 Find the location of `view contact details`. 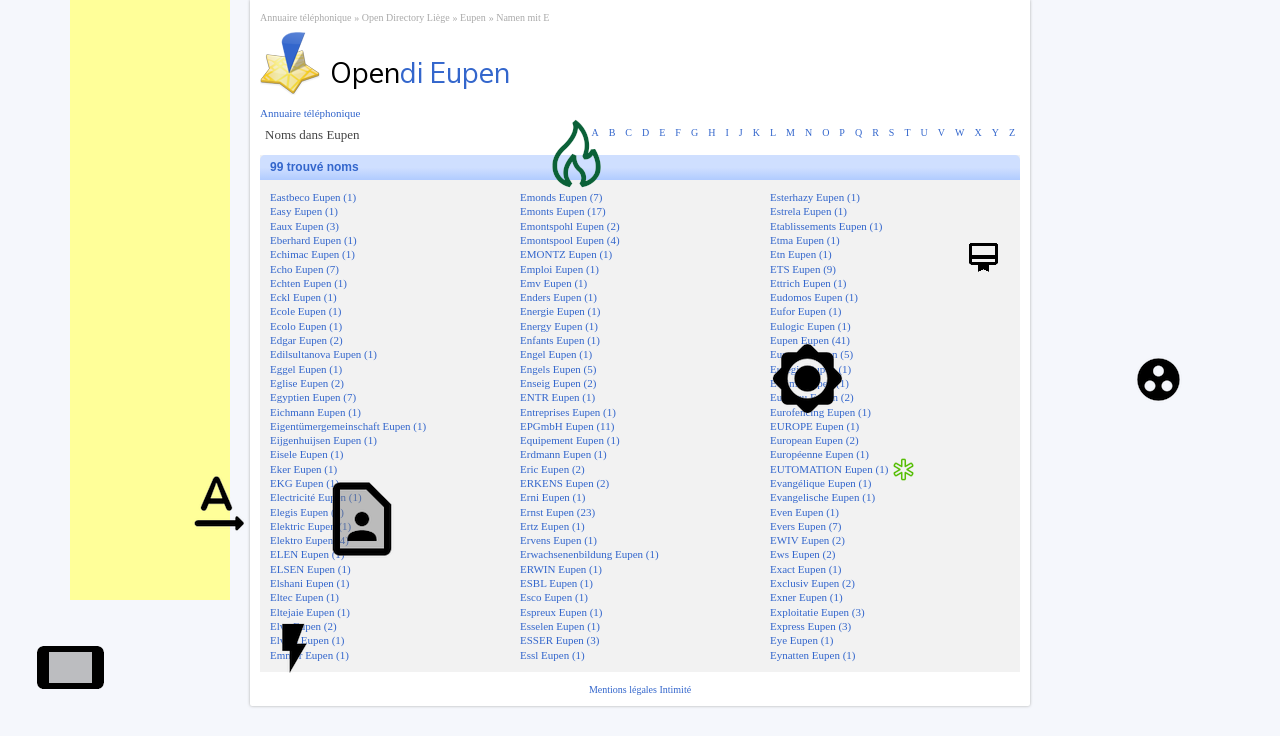

view contact details is located at coordinates (362, 519).